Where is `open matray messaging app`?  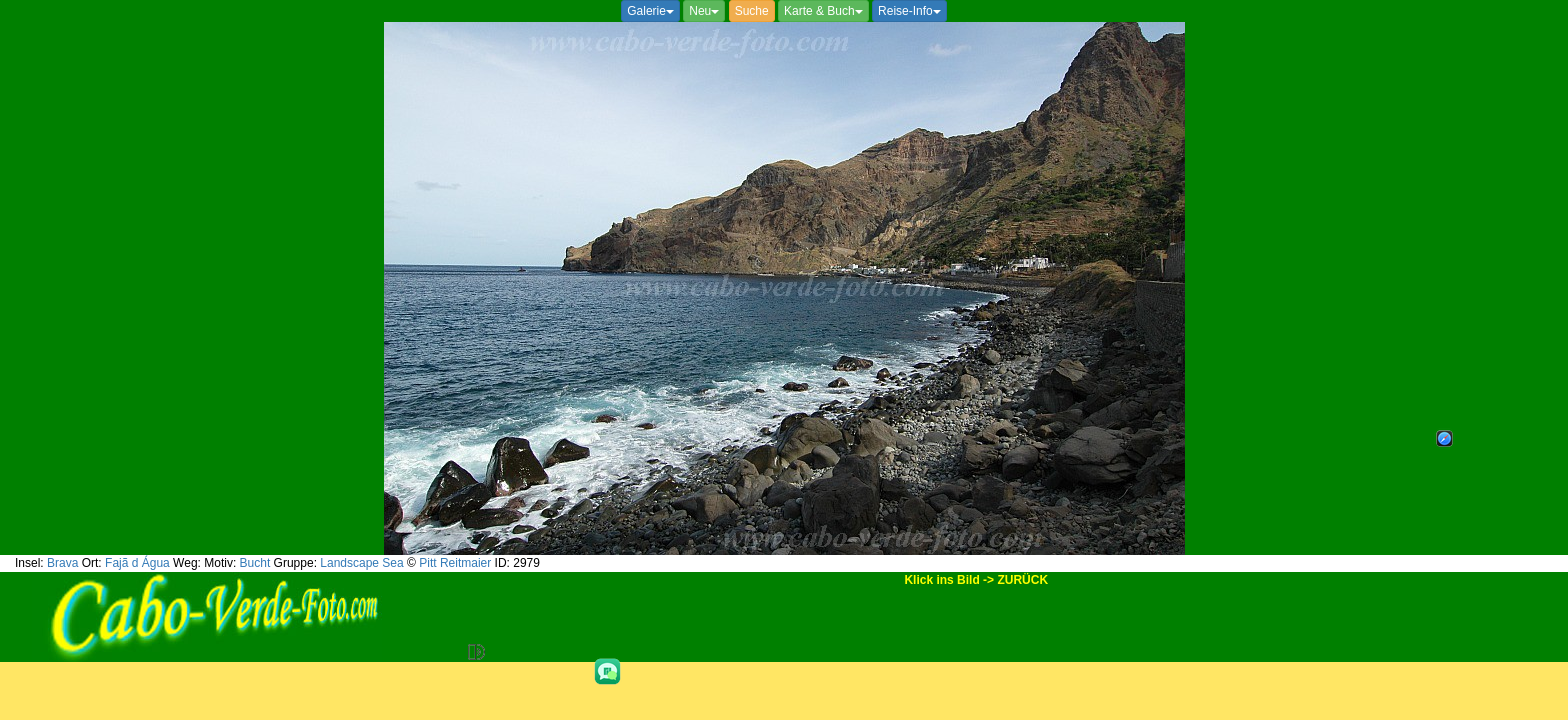 open matray messaging app is located at coordinates (607, 671).